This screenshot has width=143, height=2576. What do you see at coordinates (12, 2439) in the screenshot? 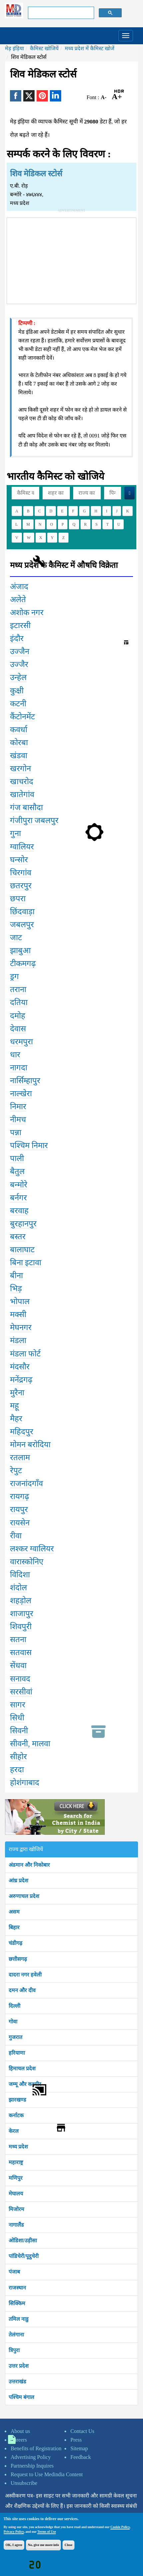
I see `remove content from a file` at bounding box center [12, 2439].